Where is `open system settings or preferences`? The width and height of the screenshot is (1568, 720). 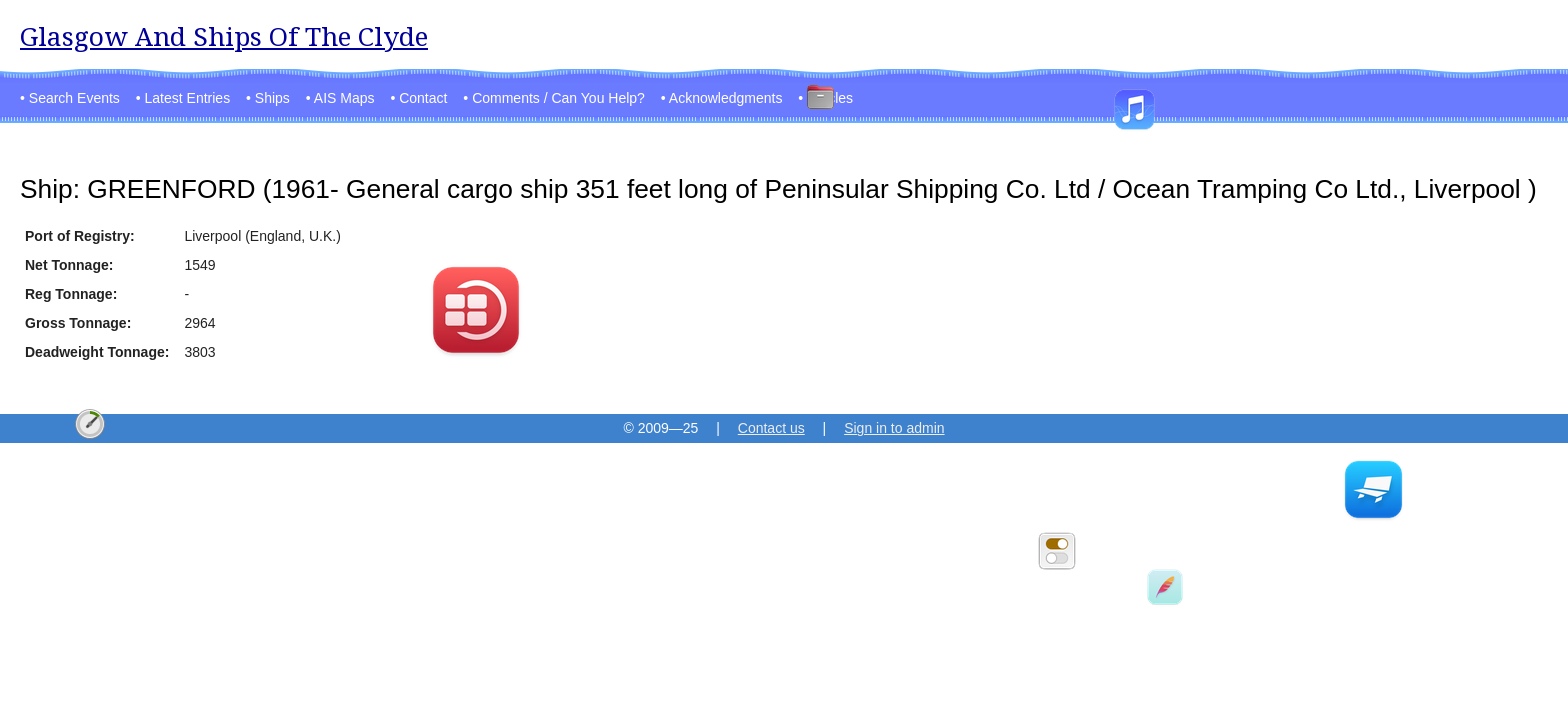 open system settings or preferences is located at coordinates (1057, 551).